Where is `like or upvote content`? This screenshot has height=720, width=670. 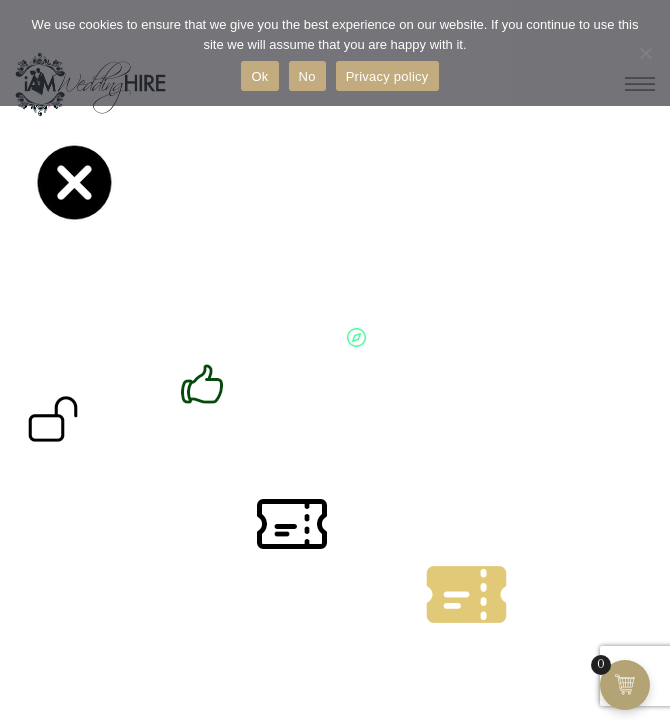 like or upvote content is located at coordinates (202, 386).